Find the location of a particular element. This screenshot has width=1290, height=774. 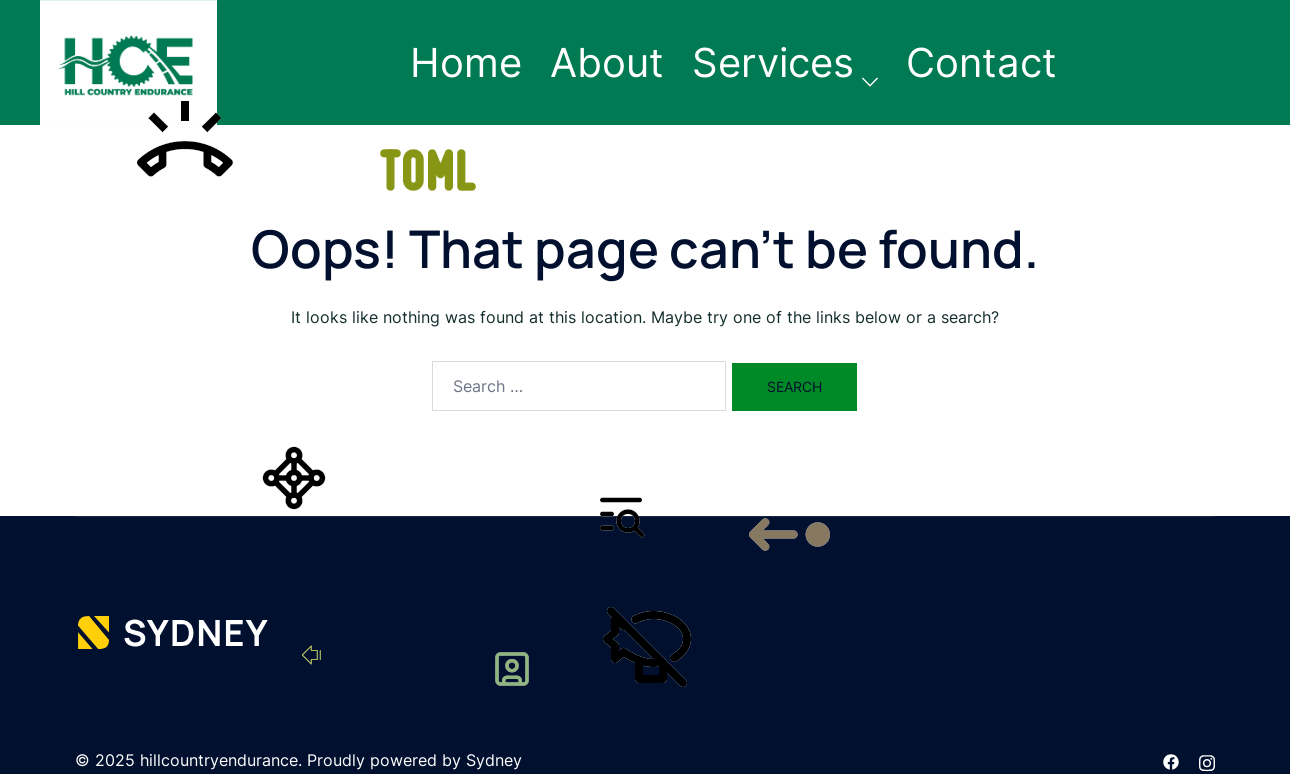

indicates a TOML configuration file is located at coordinates (428, 170).